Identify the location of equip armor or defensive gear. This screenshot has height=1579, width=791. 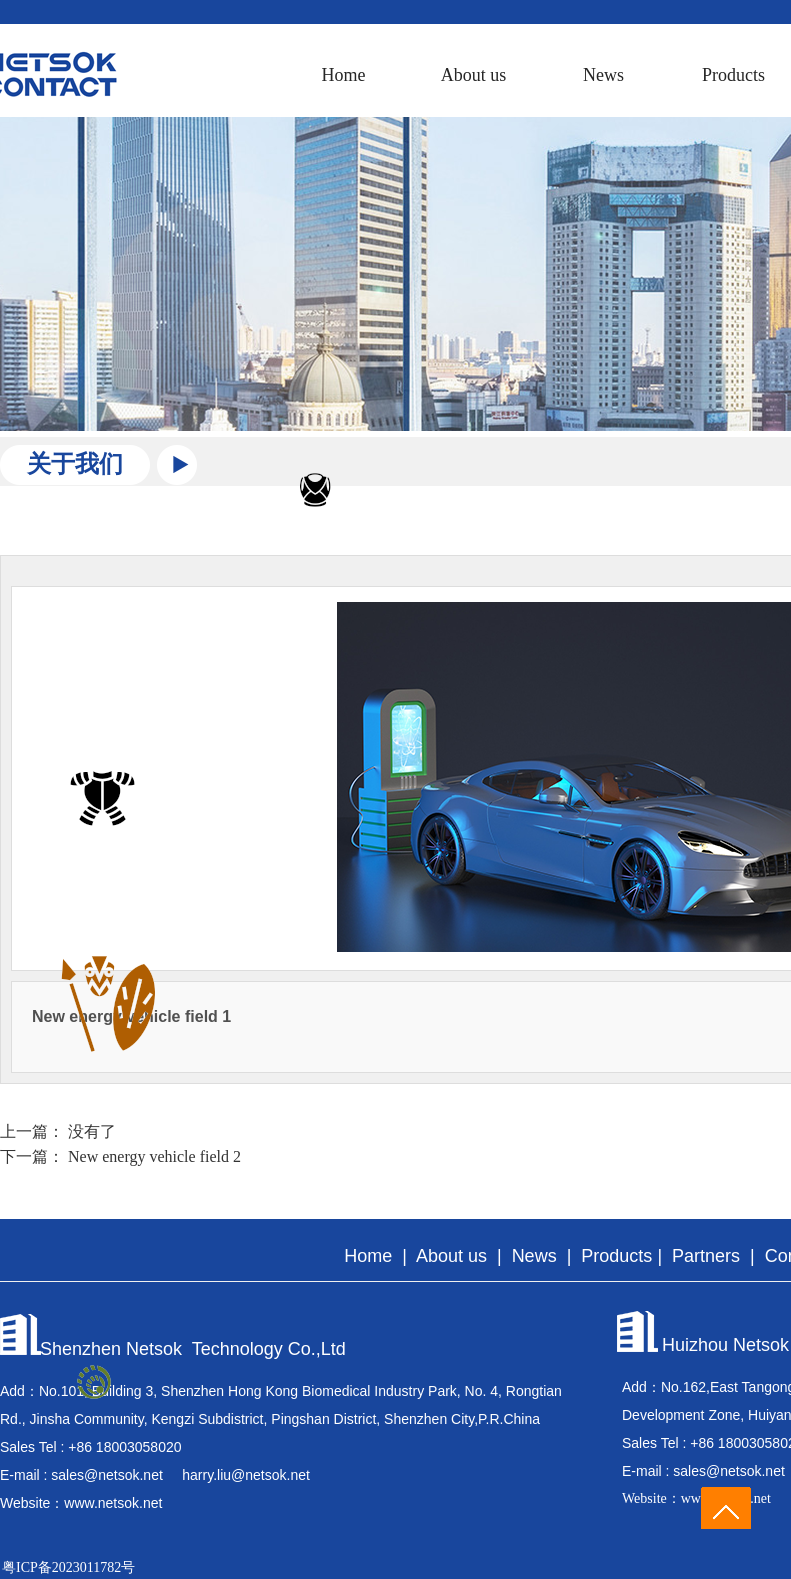
(102, 796).